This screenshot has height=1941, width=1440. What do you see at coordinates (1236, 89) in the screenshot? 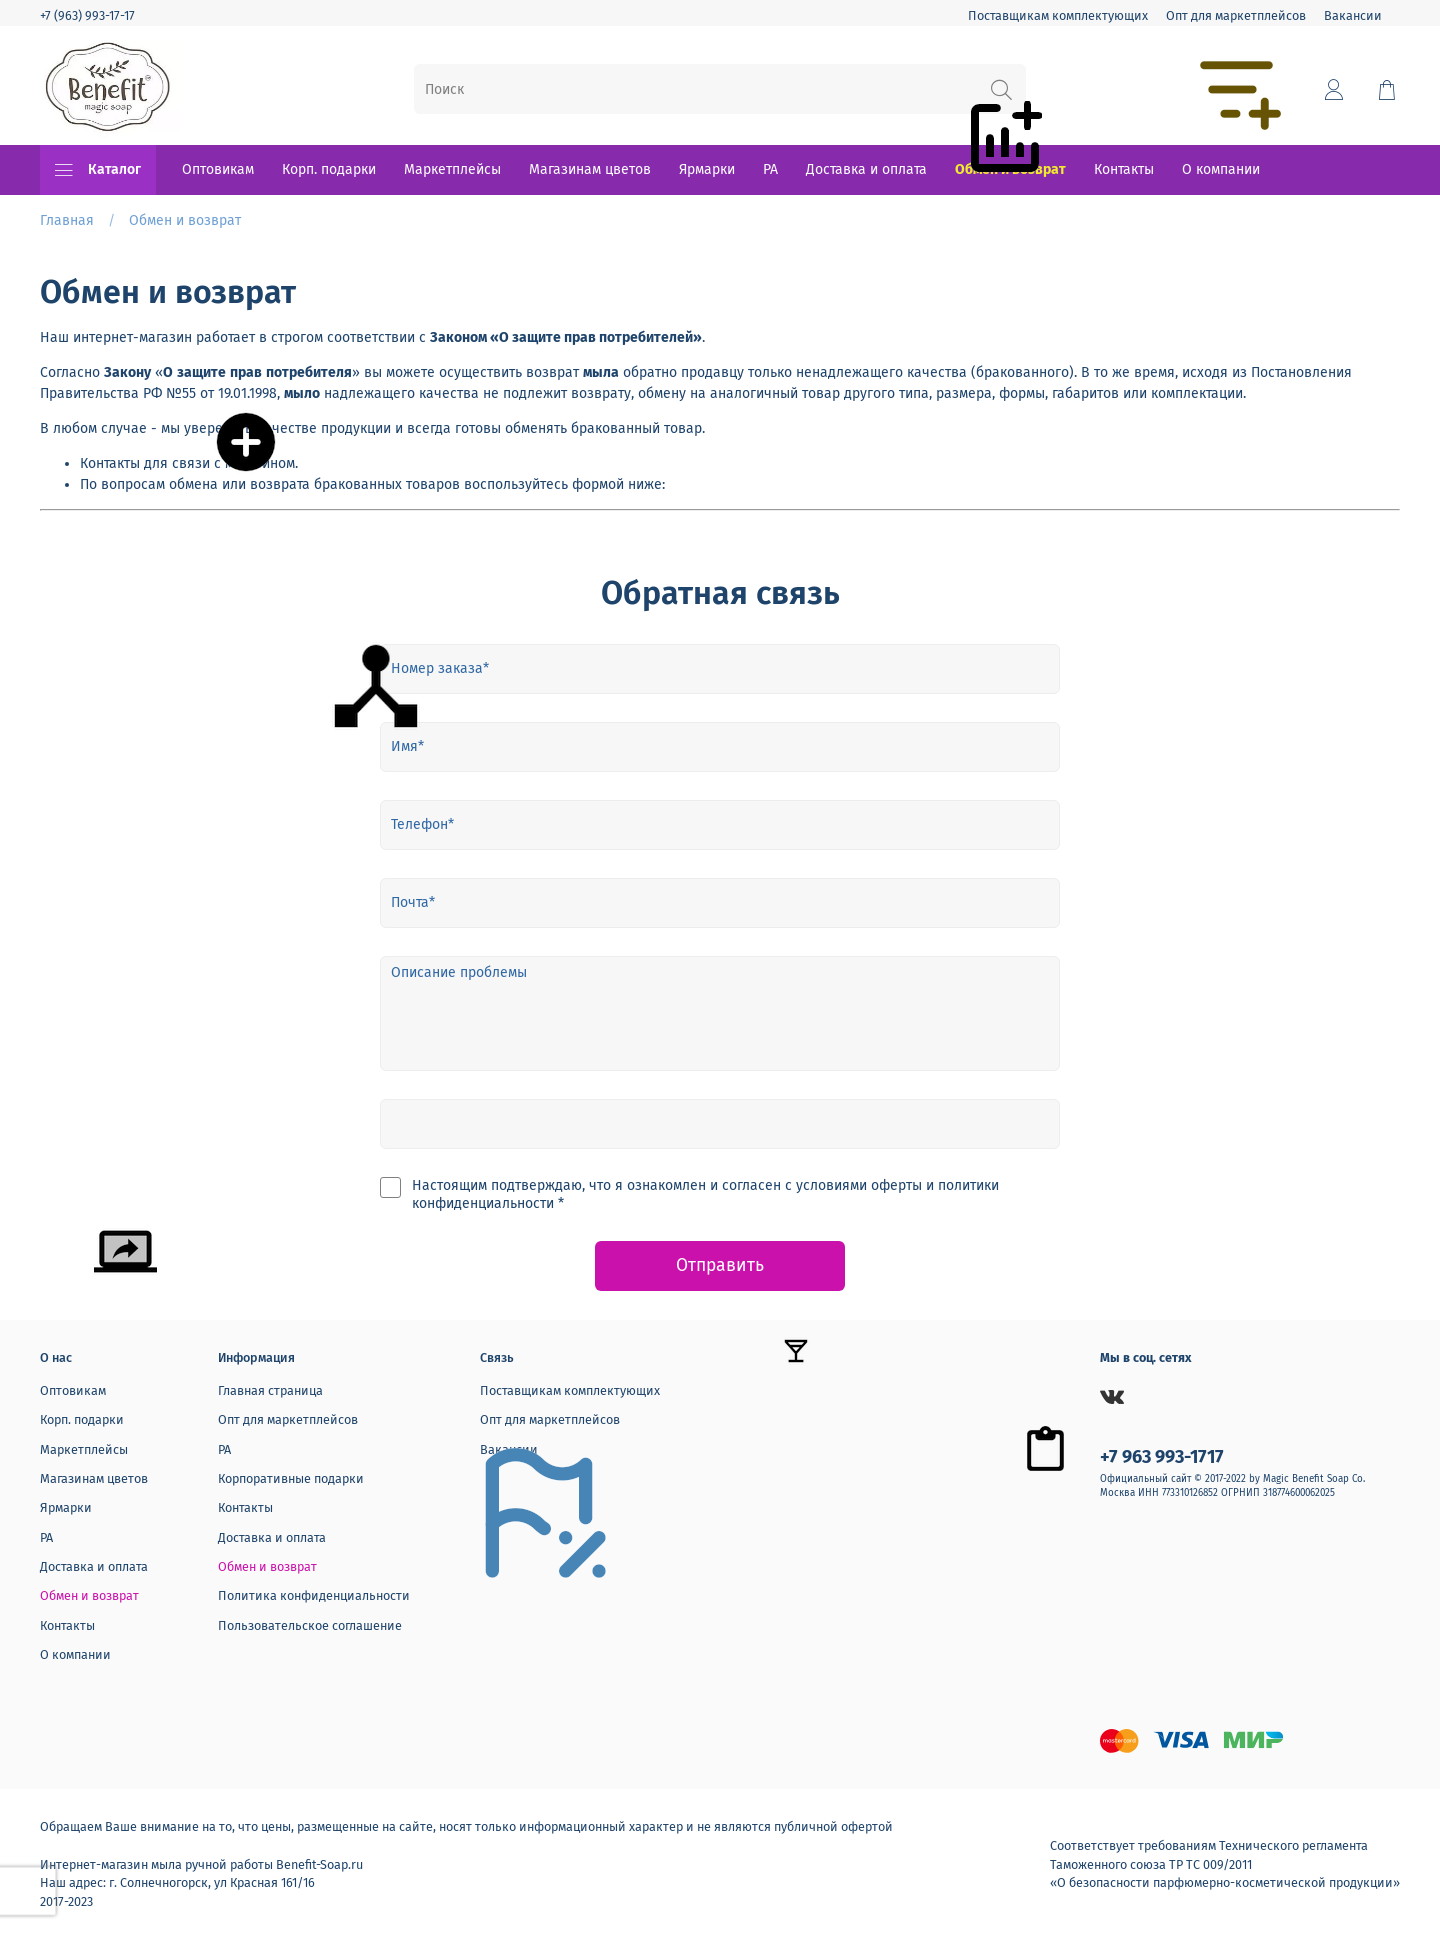
I see `add a new filter criteria` at bounding box center [1236, 89].